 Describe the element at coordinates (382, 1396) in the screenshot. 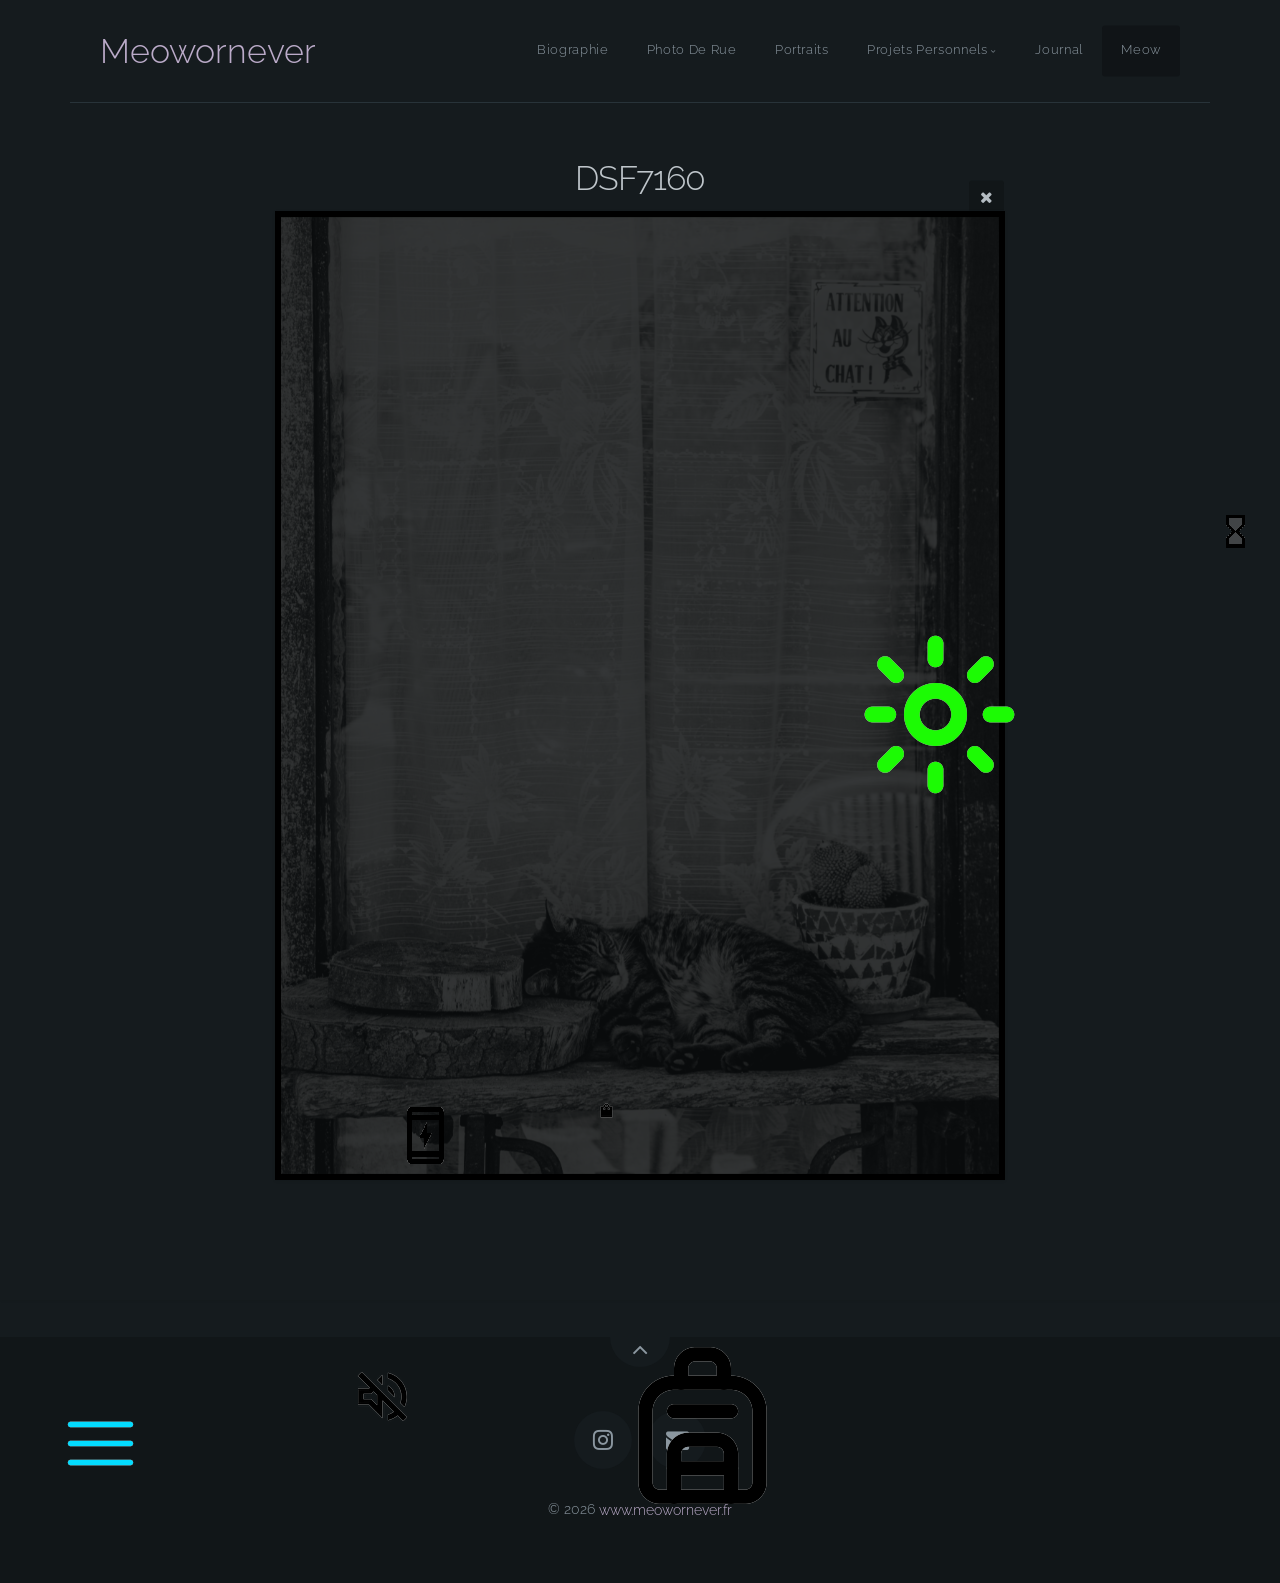

I see `mute audio or sound` at that location.